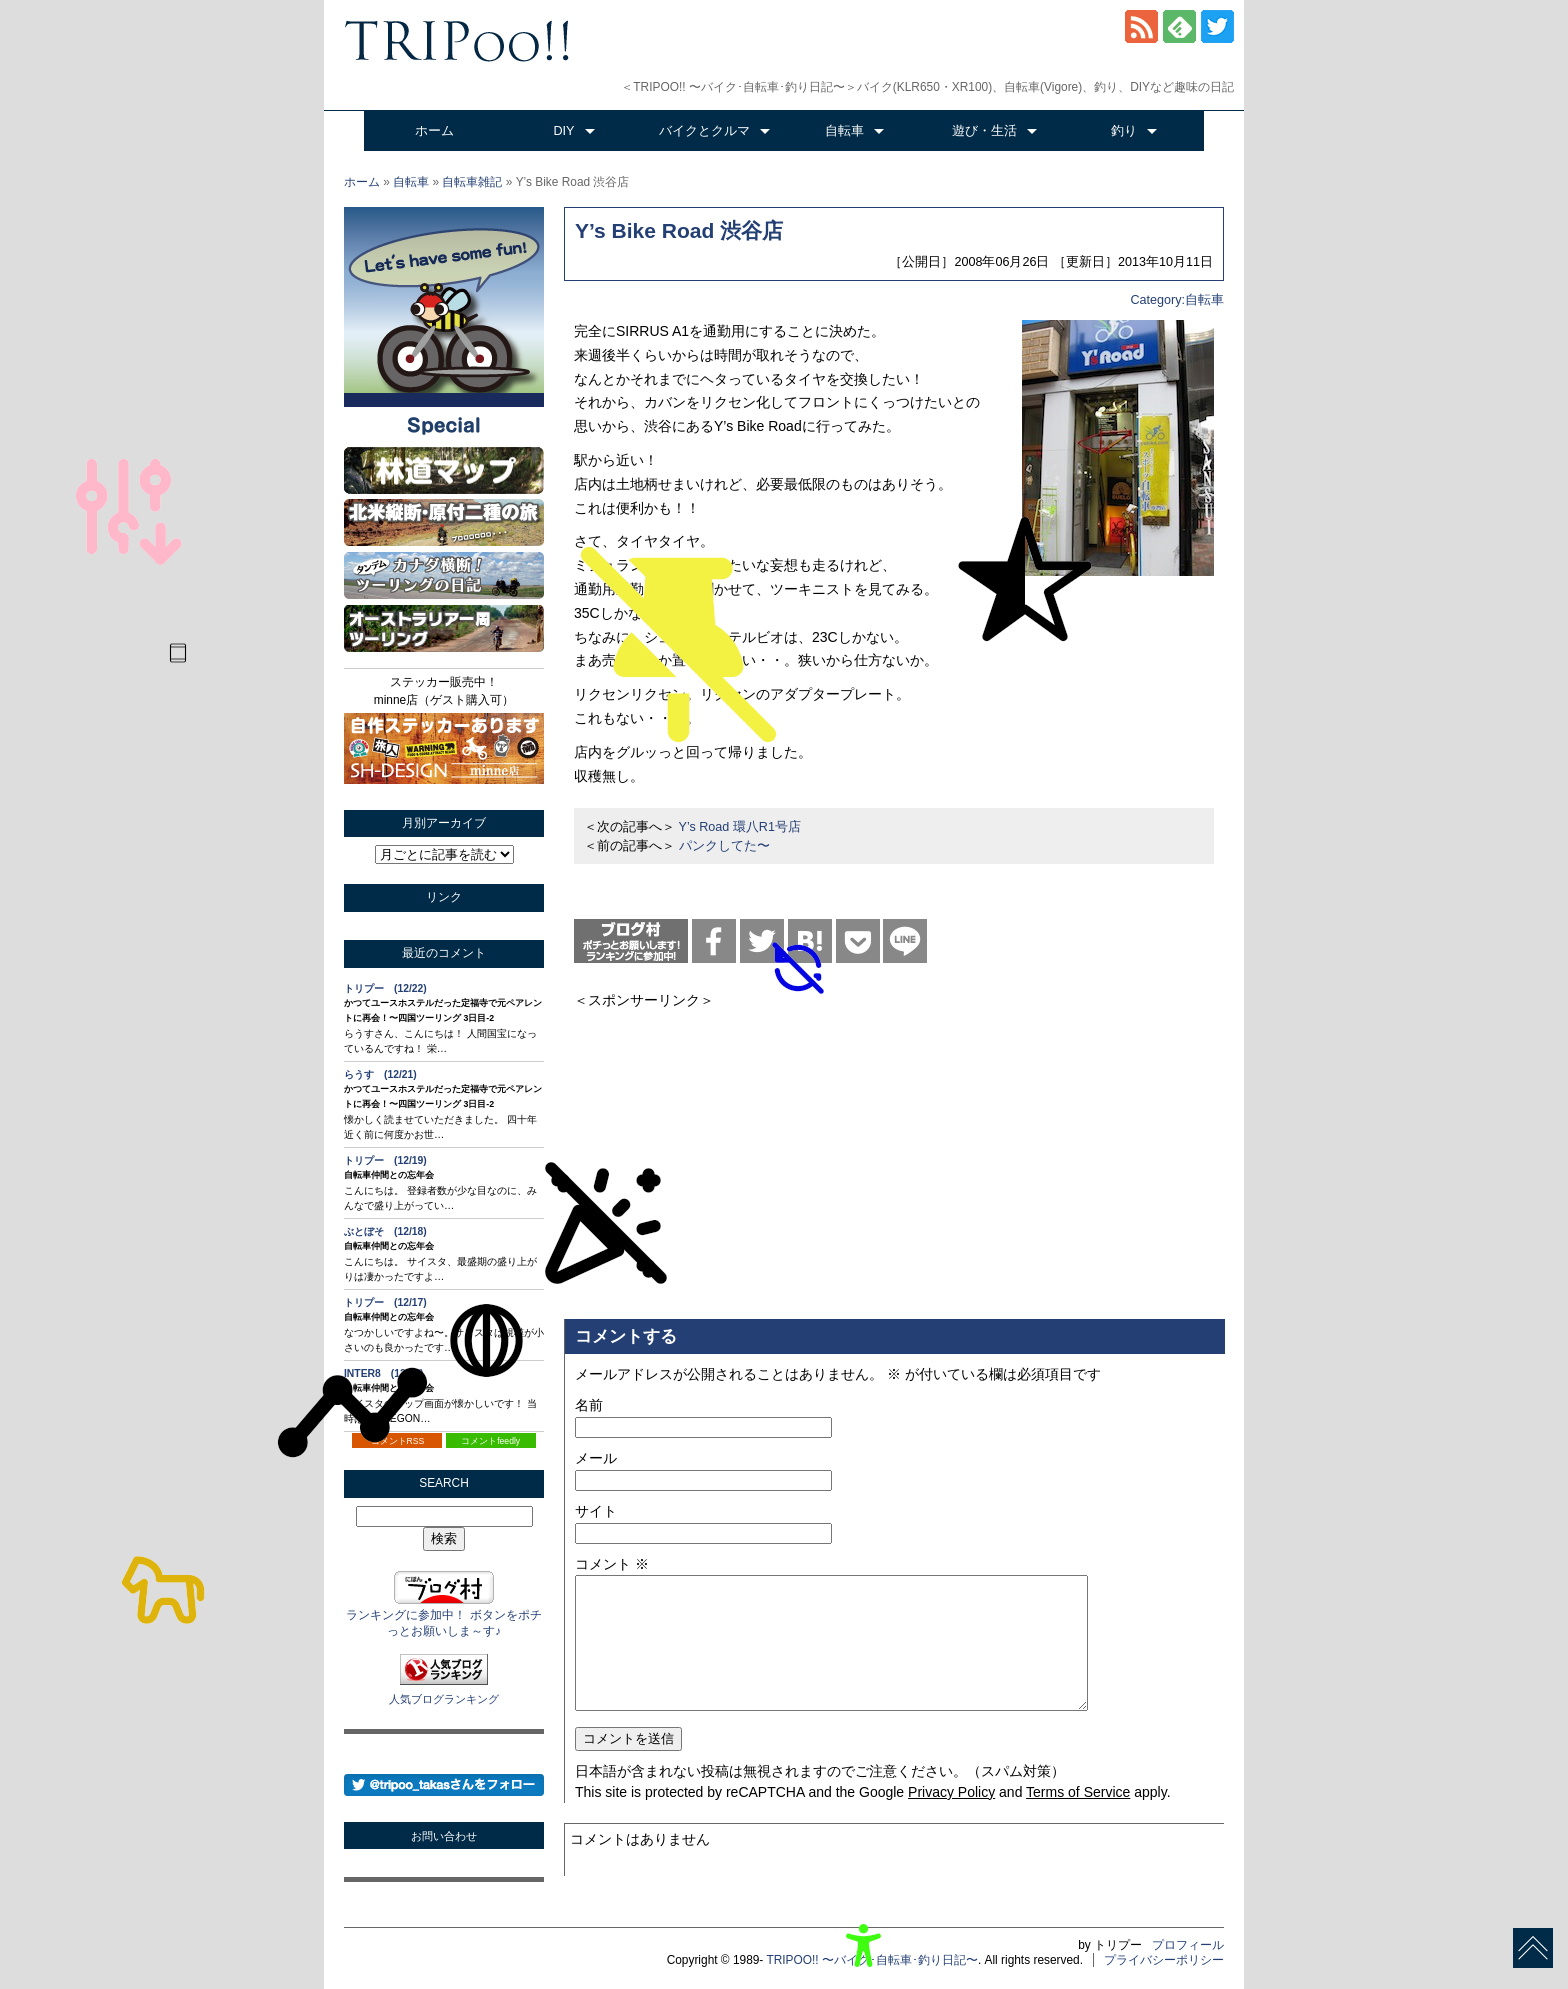 This screenshot has width=1568, height=1989. I want to click on access equestrian or horseback riding features, so click(163, 1590).